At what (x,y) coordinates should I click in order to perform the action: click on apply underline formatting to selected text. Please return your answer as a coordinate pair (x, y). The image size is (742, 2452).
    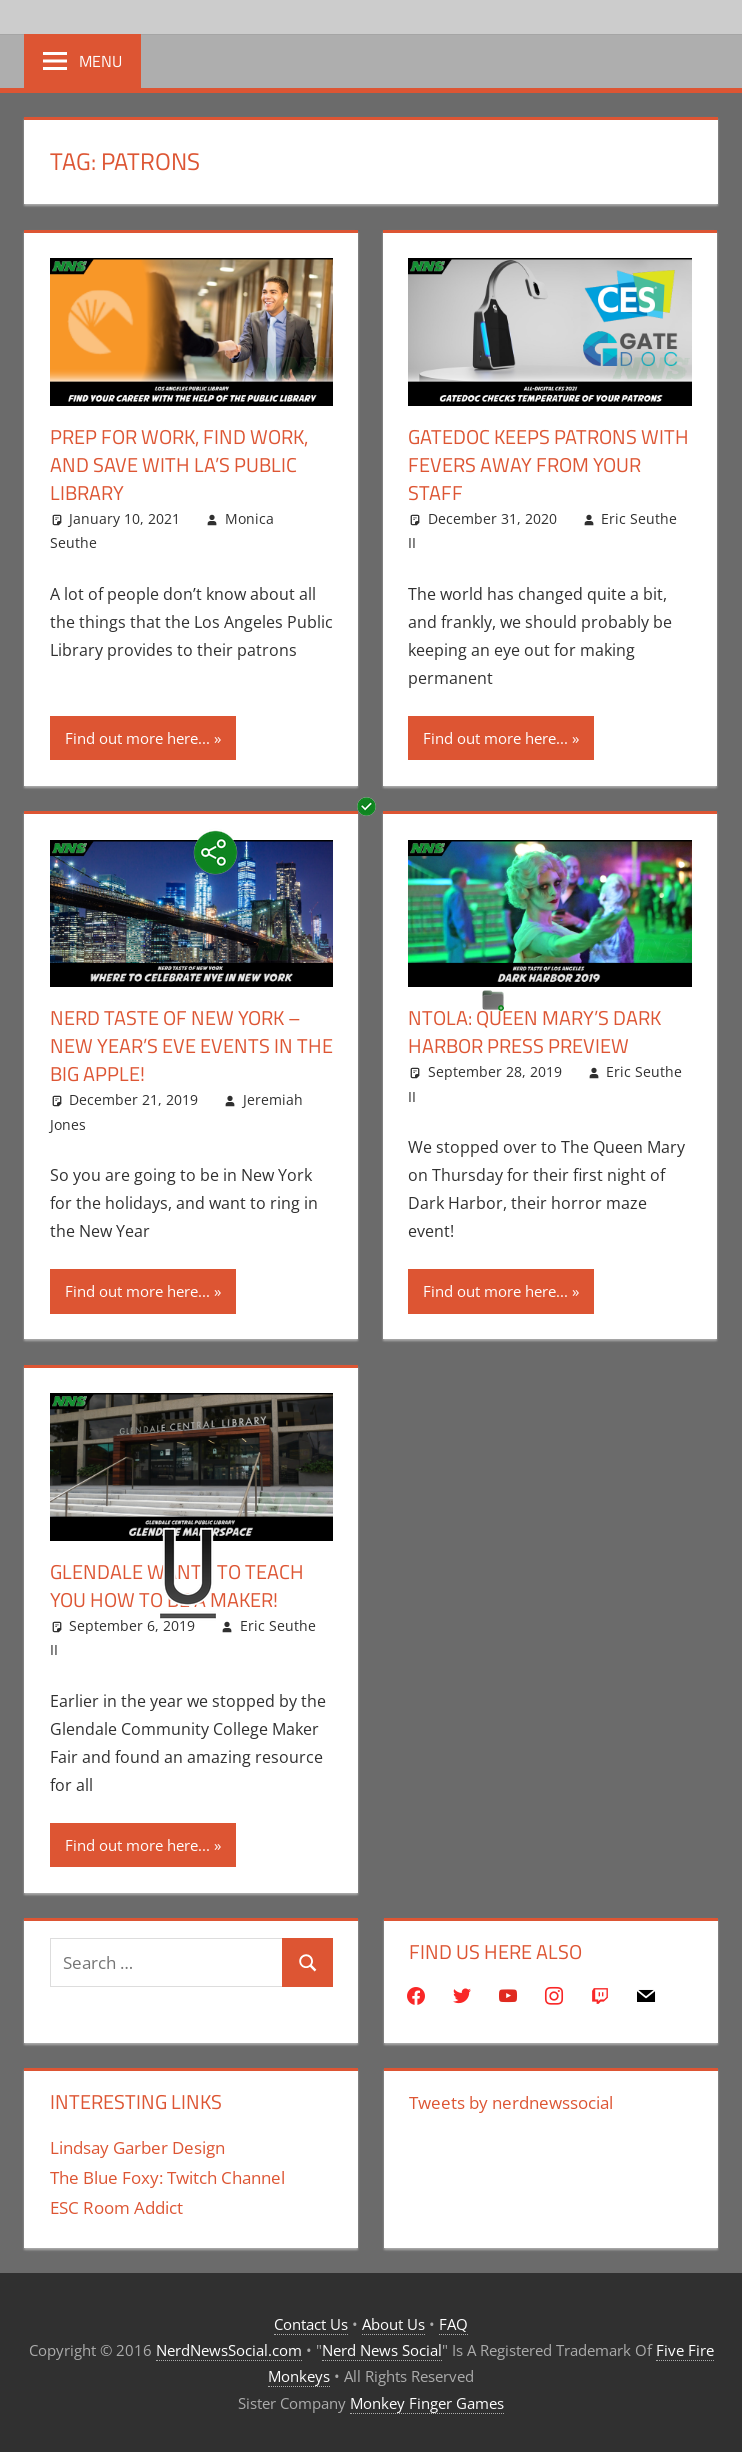
    Looking at the image, I should click on (188, 1574).